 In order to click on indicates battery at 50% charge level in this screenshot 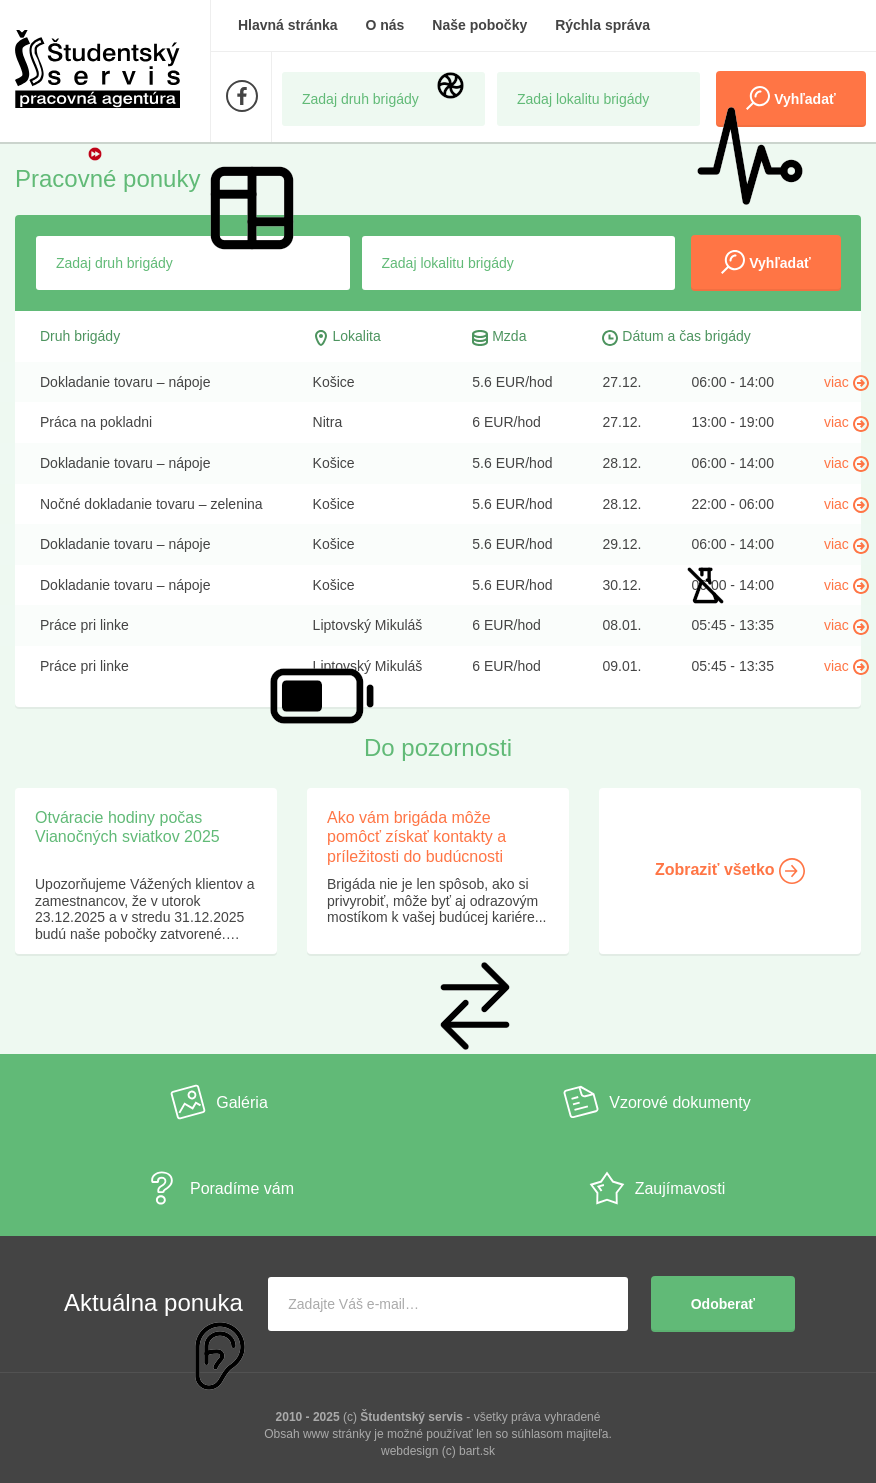, I will do `click(322, 696)`.